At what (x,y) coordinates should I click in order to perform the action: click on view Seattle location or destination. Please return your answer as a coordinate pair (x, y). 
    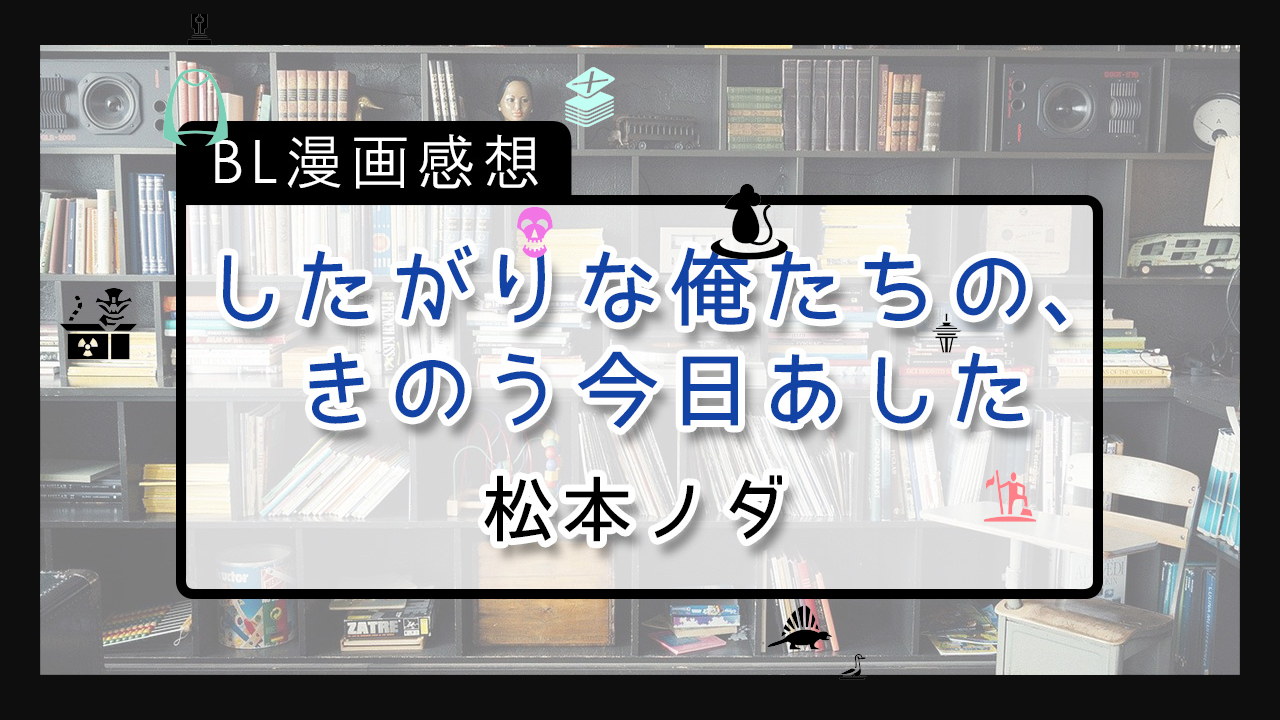
    Looking at the image, I should click on (946, 332).